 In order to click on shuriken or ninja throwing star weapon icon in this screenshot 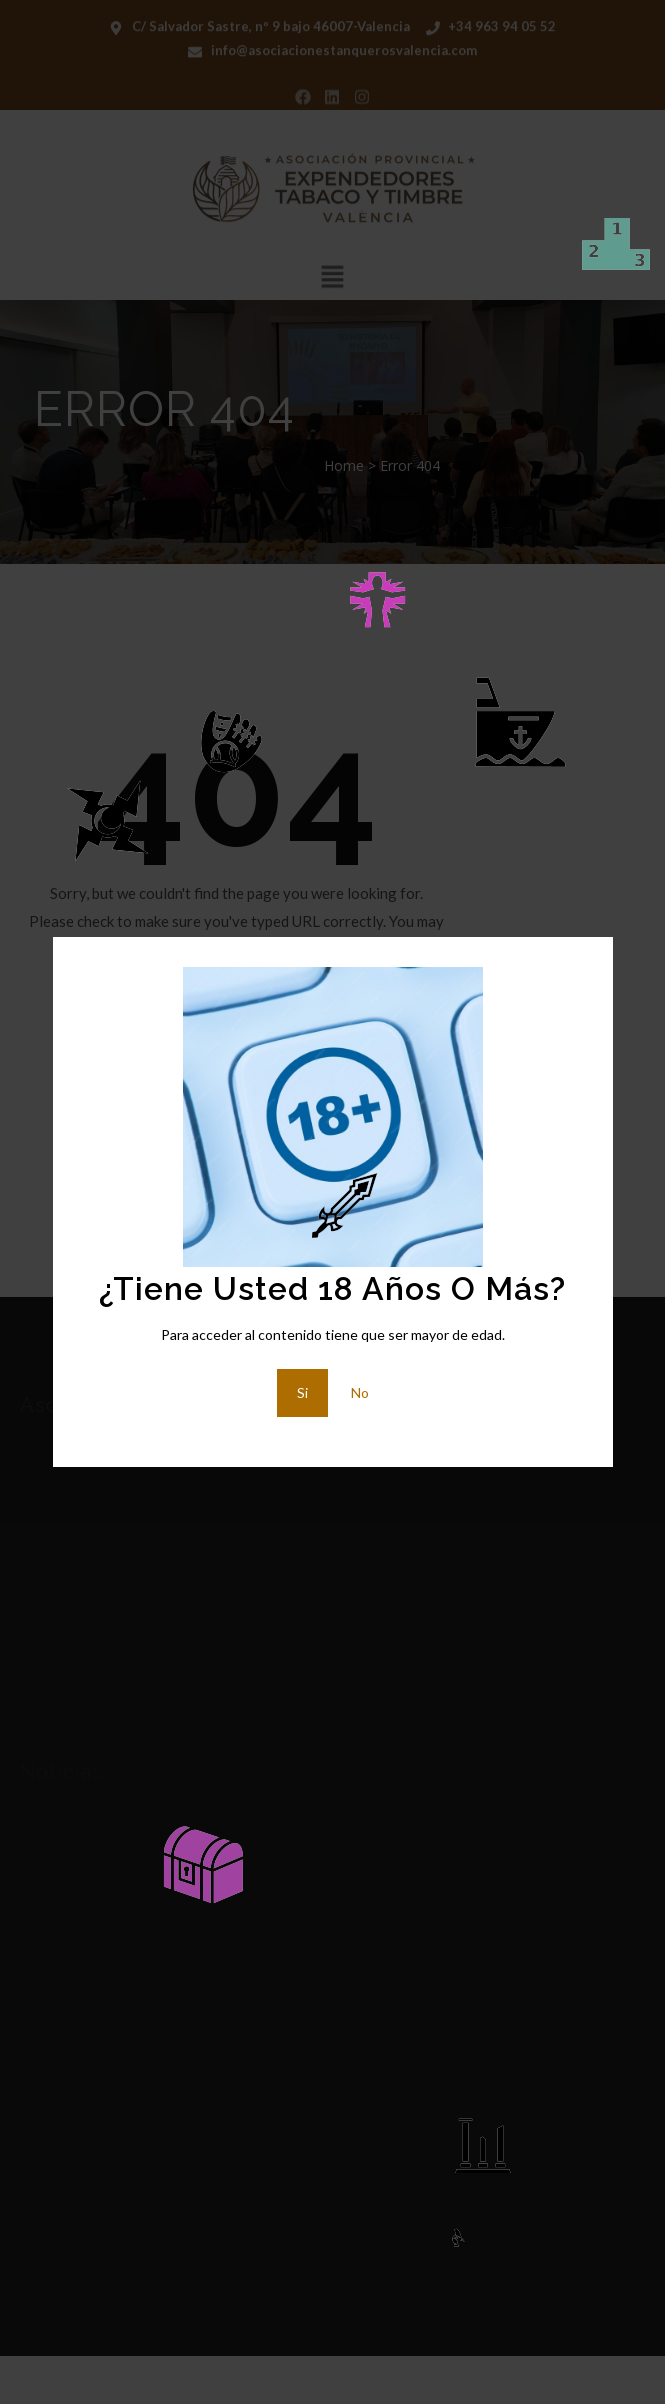, I will do `click(108, 821)`.